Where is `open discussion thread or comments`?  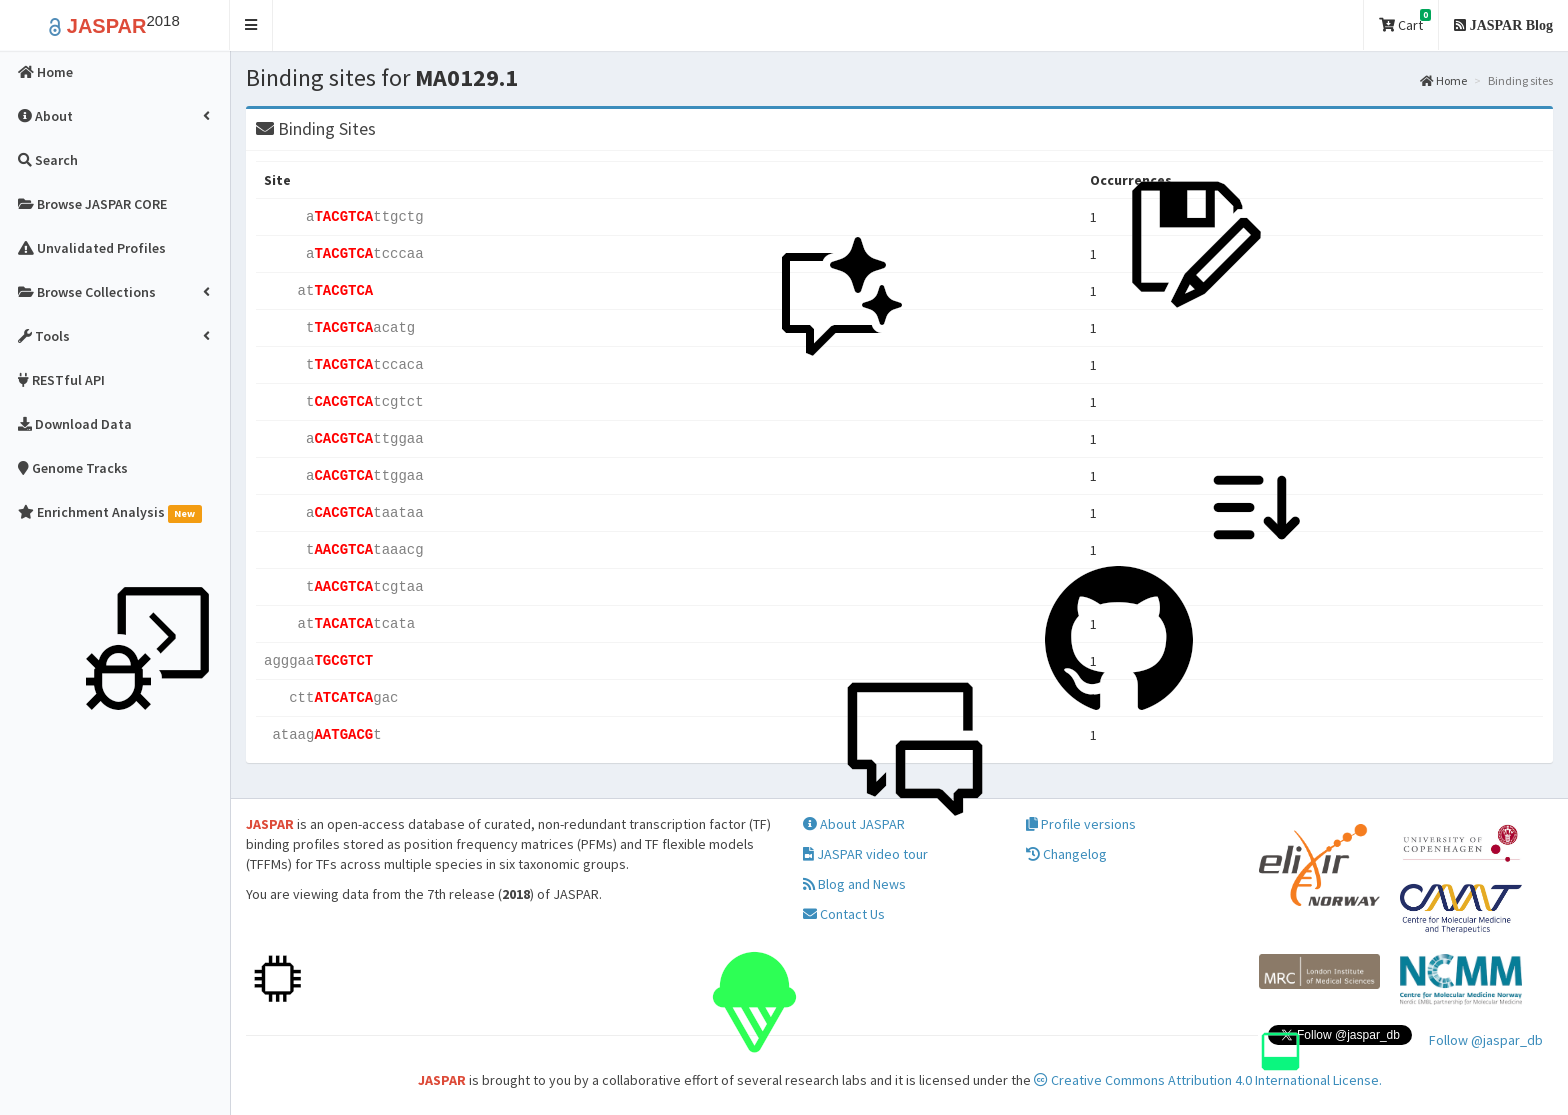 open discussion thread or comments is located at coordinates (915, 750).